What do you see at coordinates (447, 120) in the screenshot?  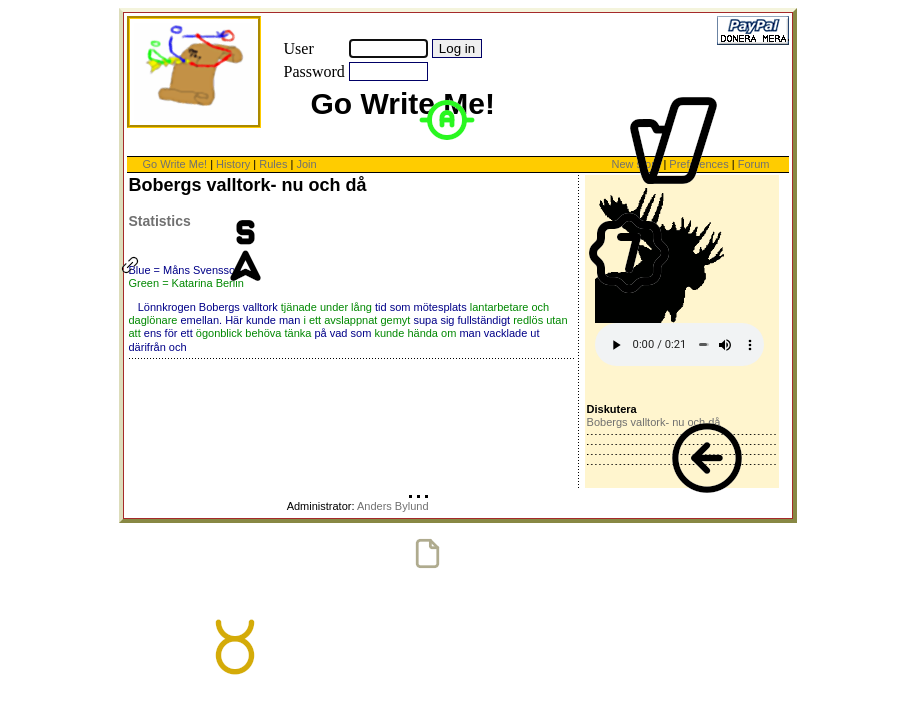 I see `ammeter symbol for circuit diagrams` at bounding box center [447, 120].